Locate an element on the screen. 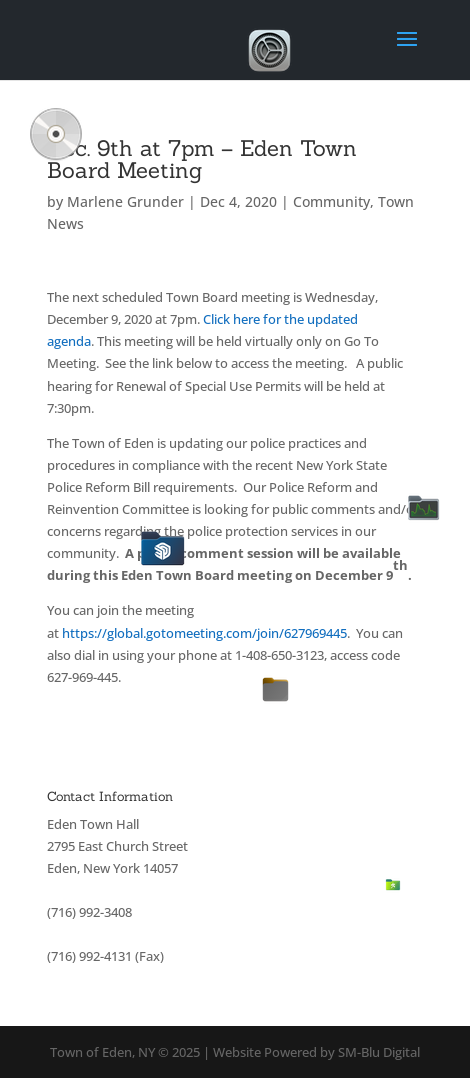  open your GameJolt games folder is located at coordinates (393, 885).